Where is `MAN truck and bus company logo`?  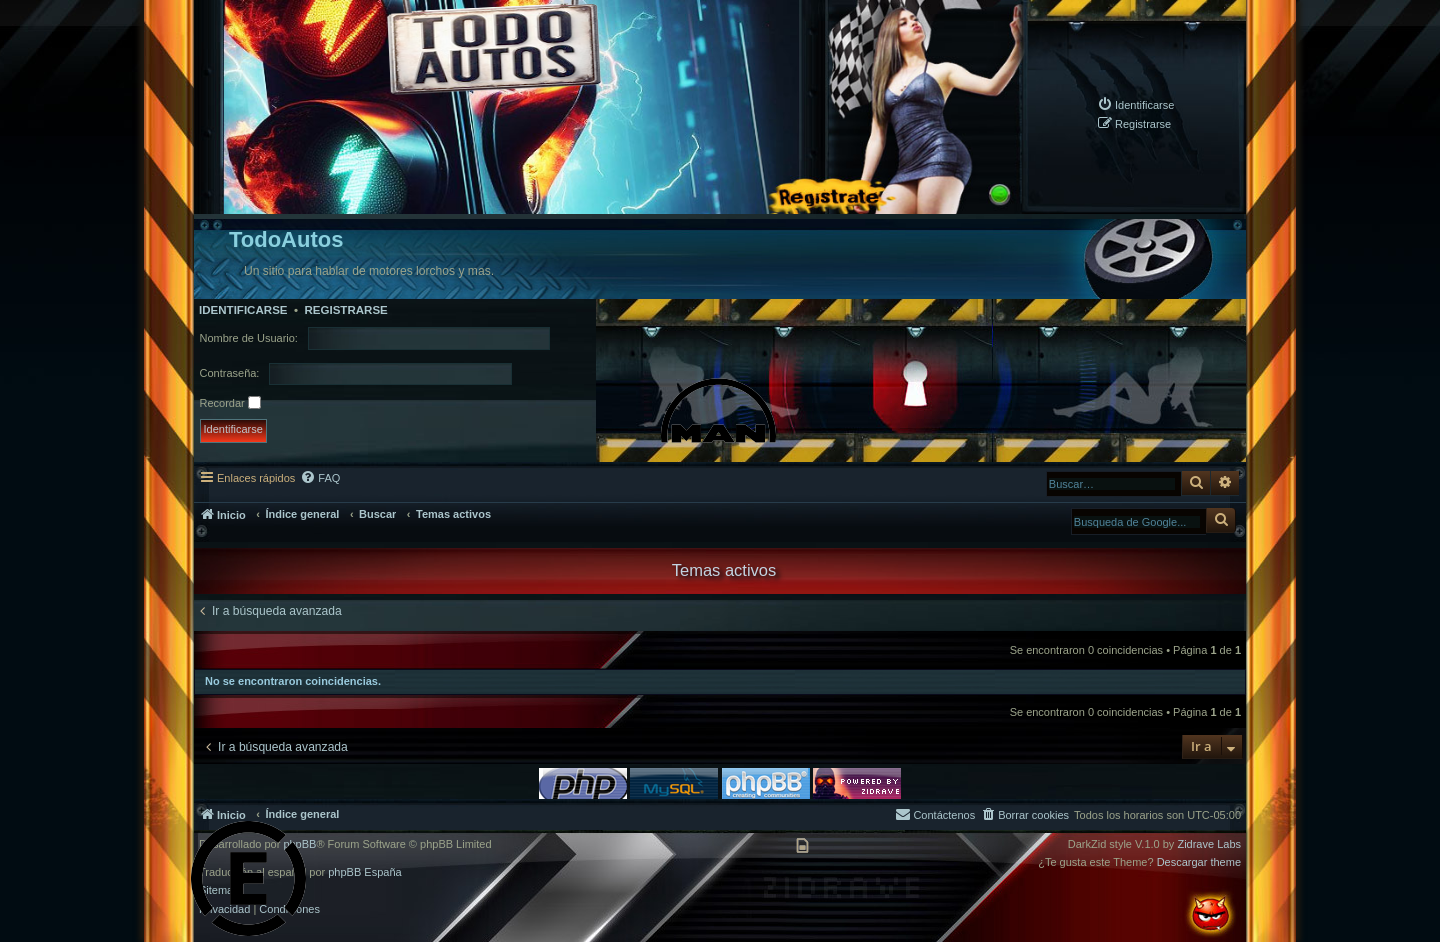
MAN truck and bus company logo is located at coordinates (718, 410).